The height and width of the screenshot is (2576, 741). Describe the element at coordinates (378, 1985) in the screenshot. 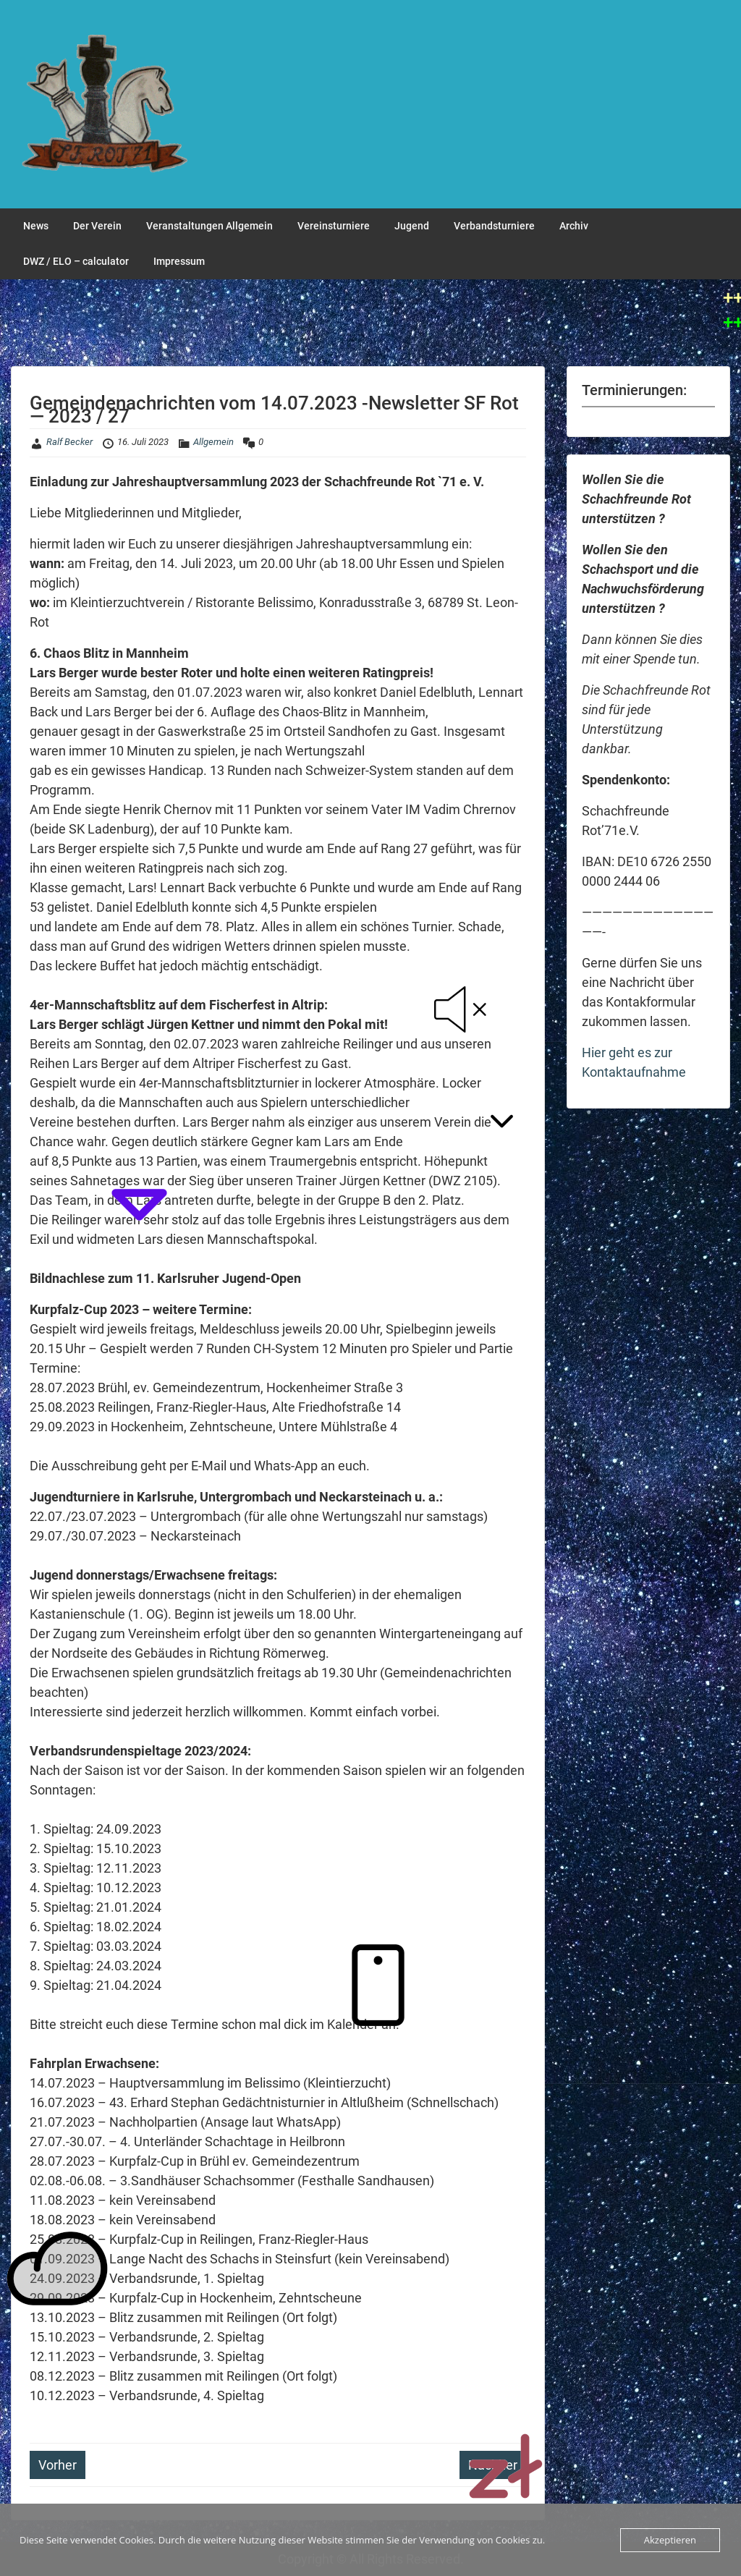

I see `access device camera settings` at that location.